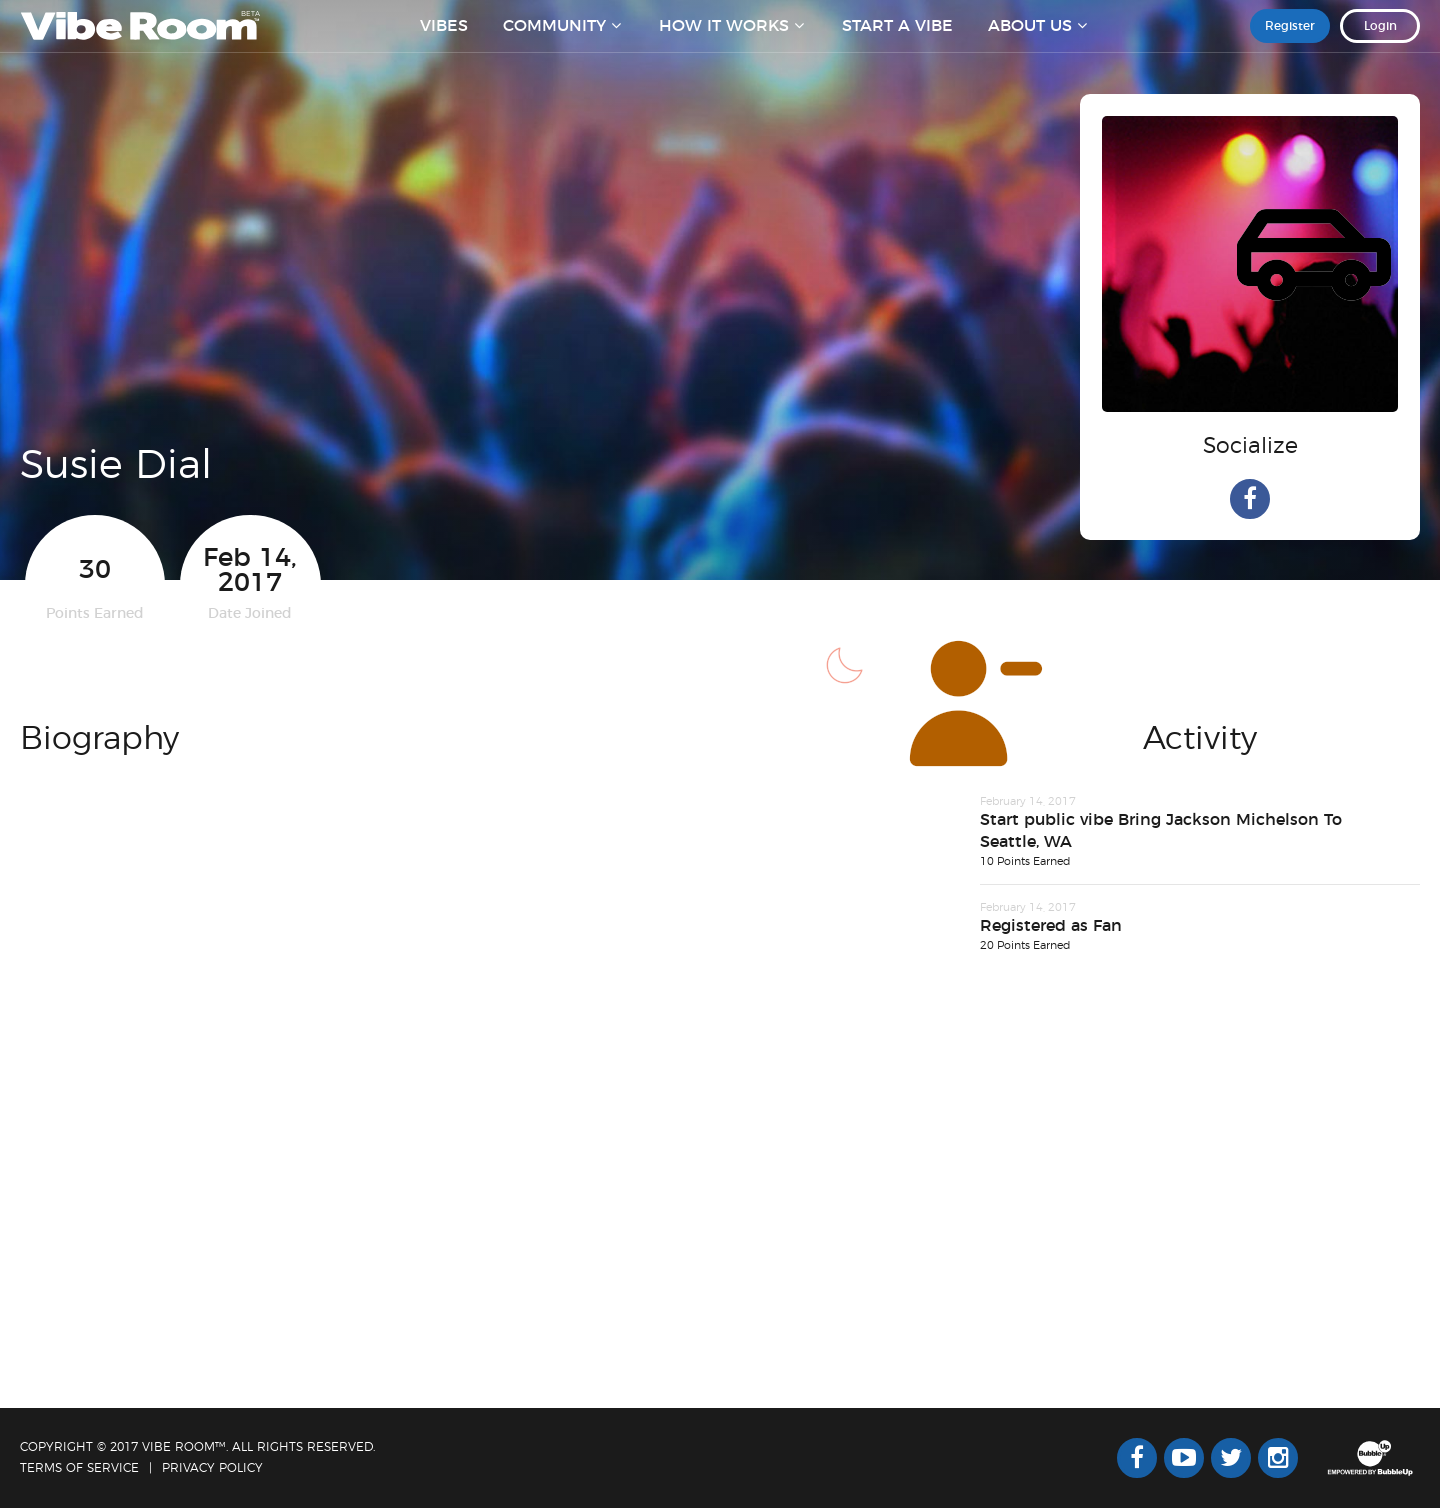 The height and width of the screenshot is (1508, 1440). Describe the element at coordinates (972, 703) in the screenshot. I see `remove a contact or friend` at that location.